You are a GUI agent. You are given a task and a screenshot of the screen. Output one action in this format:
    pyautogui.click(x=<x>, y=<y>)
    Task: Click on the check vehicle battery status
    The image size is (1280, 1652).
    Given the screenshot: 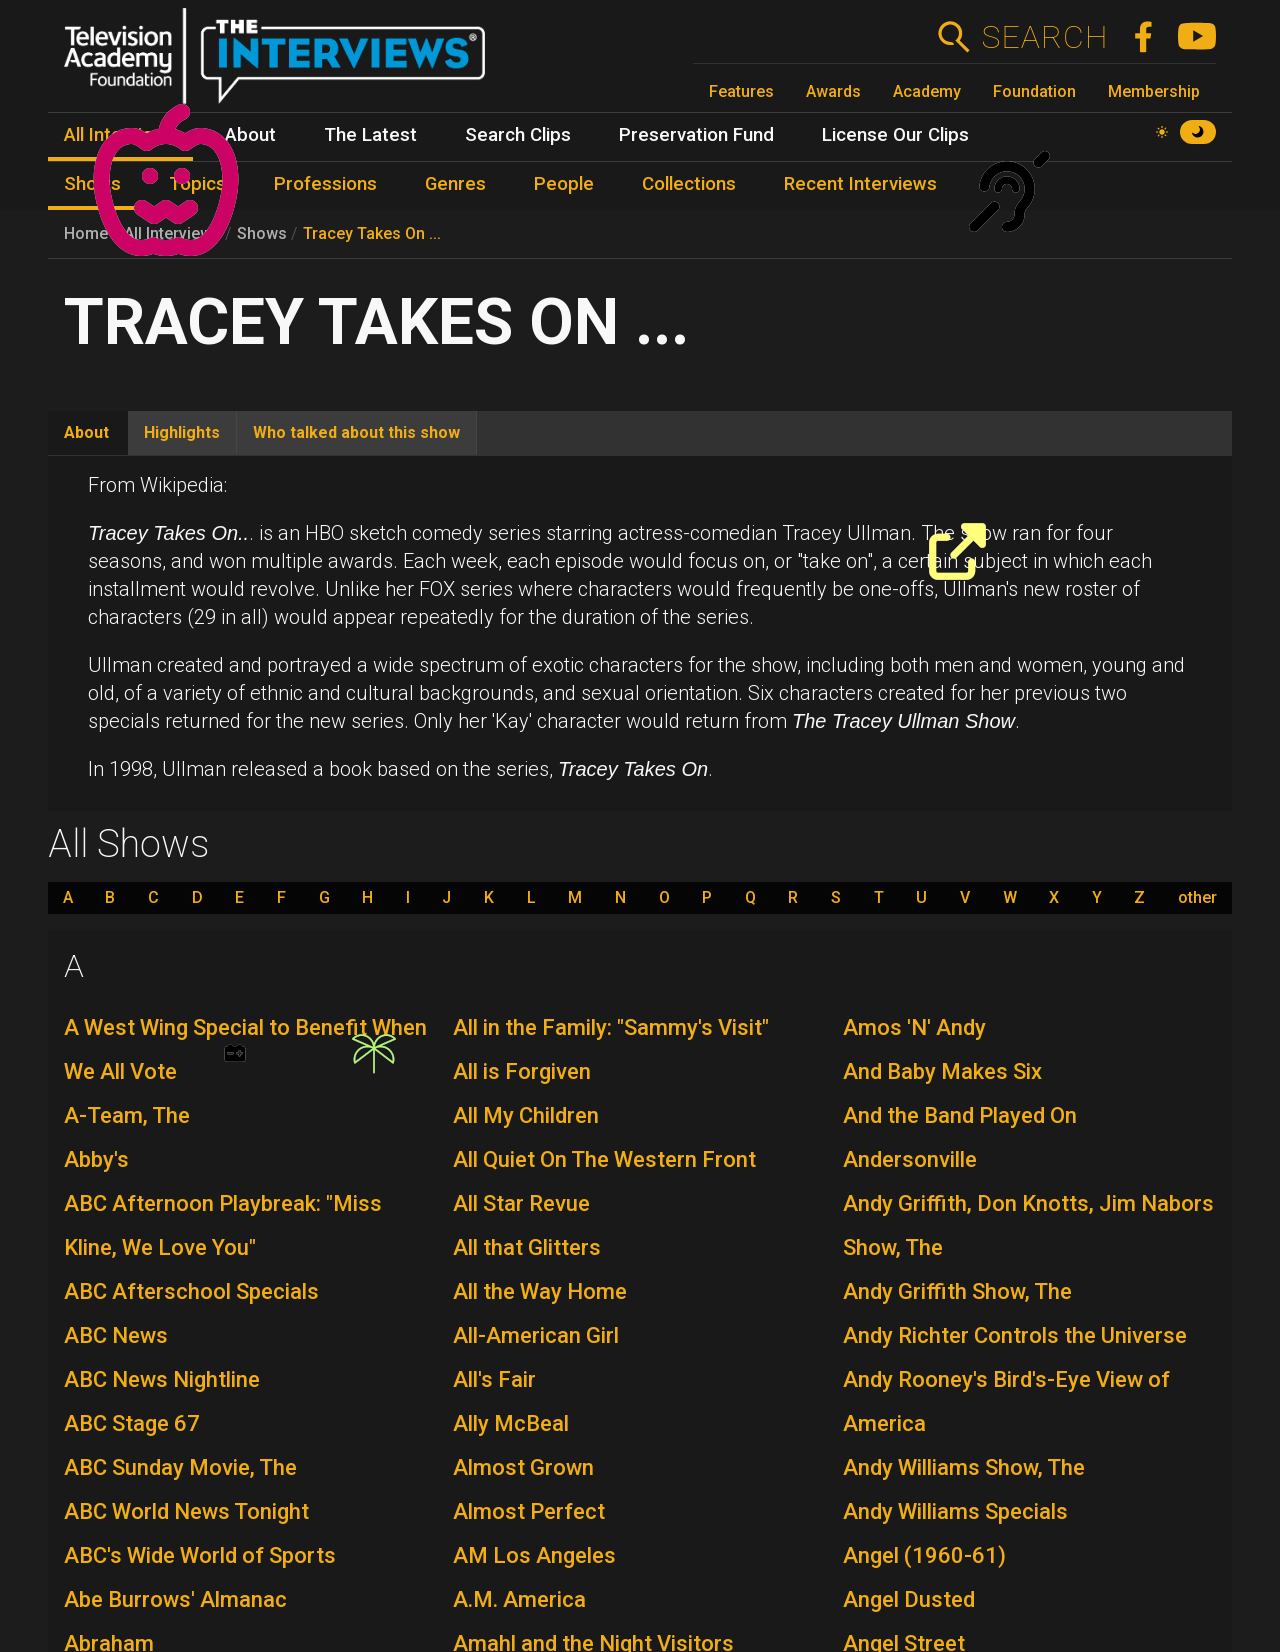 What is the action you would take?
    pyautogui.click(x=235, y=1054)
    